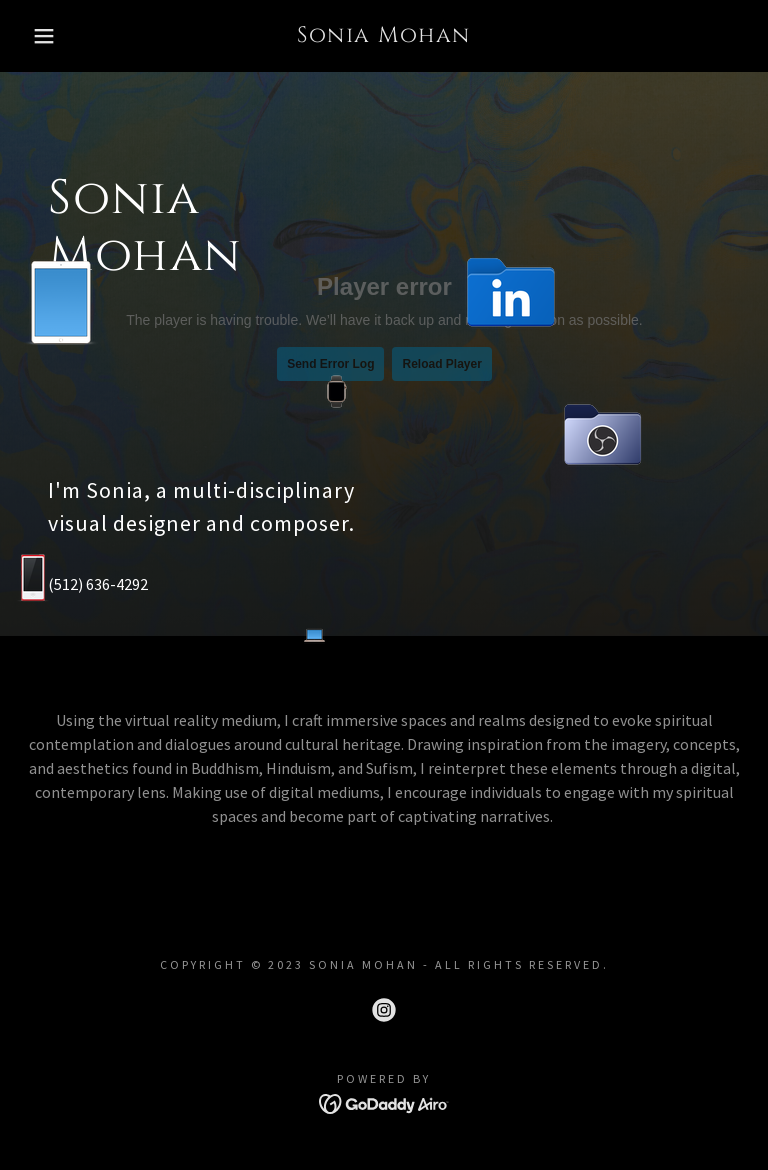 Image resolution: width=768 pixels, height=1170 pixels. Describe the element at coordinates (602, 436) in the screenshot. I see `open OBS Studio project files folder` at that location.